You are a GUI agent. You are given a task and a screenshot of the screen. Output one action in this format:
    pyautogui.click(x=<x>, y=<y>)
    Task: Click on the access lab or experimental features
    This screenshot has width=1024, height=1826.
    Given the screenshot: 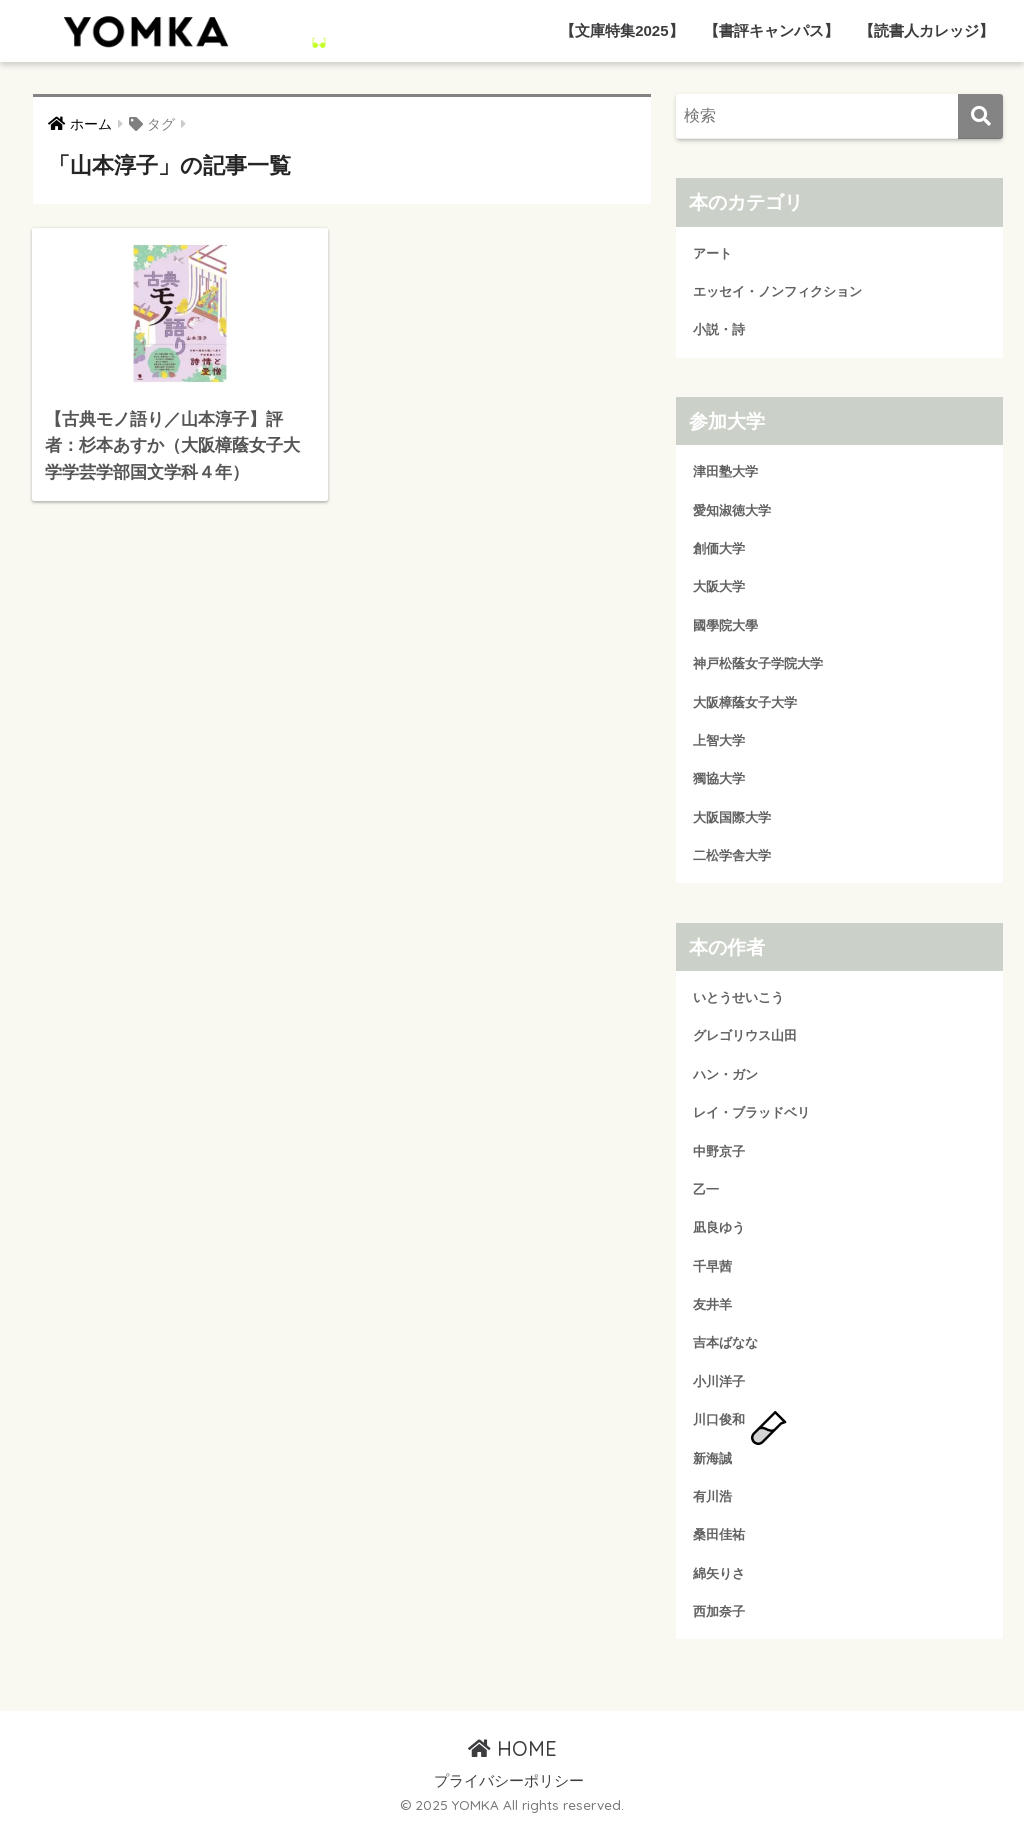 What is the action you would take?
    pyautogui.click(x=768, y=1428)
    